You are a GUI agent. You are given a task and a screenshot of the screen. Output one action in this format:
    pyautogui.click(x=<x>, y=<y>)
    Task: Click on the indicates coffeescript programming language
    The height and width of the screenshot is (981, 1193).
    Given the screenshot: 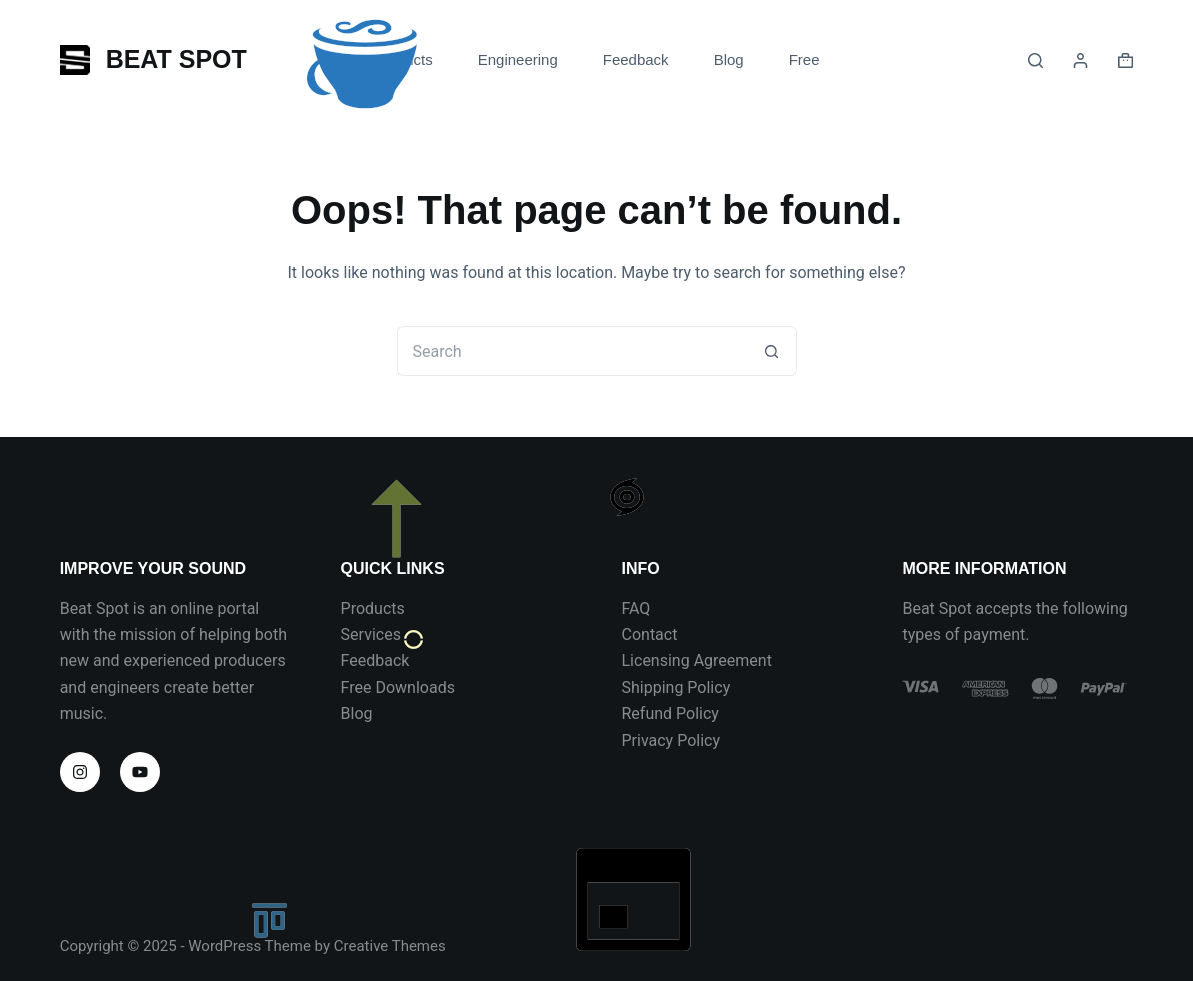 What is the action you would take?
    pyautogui.click(x=362, y=64)
    